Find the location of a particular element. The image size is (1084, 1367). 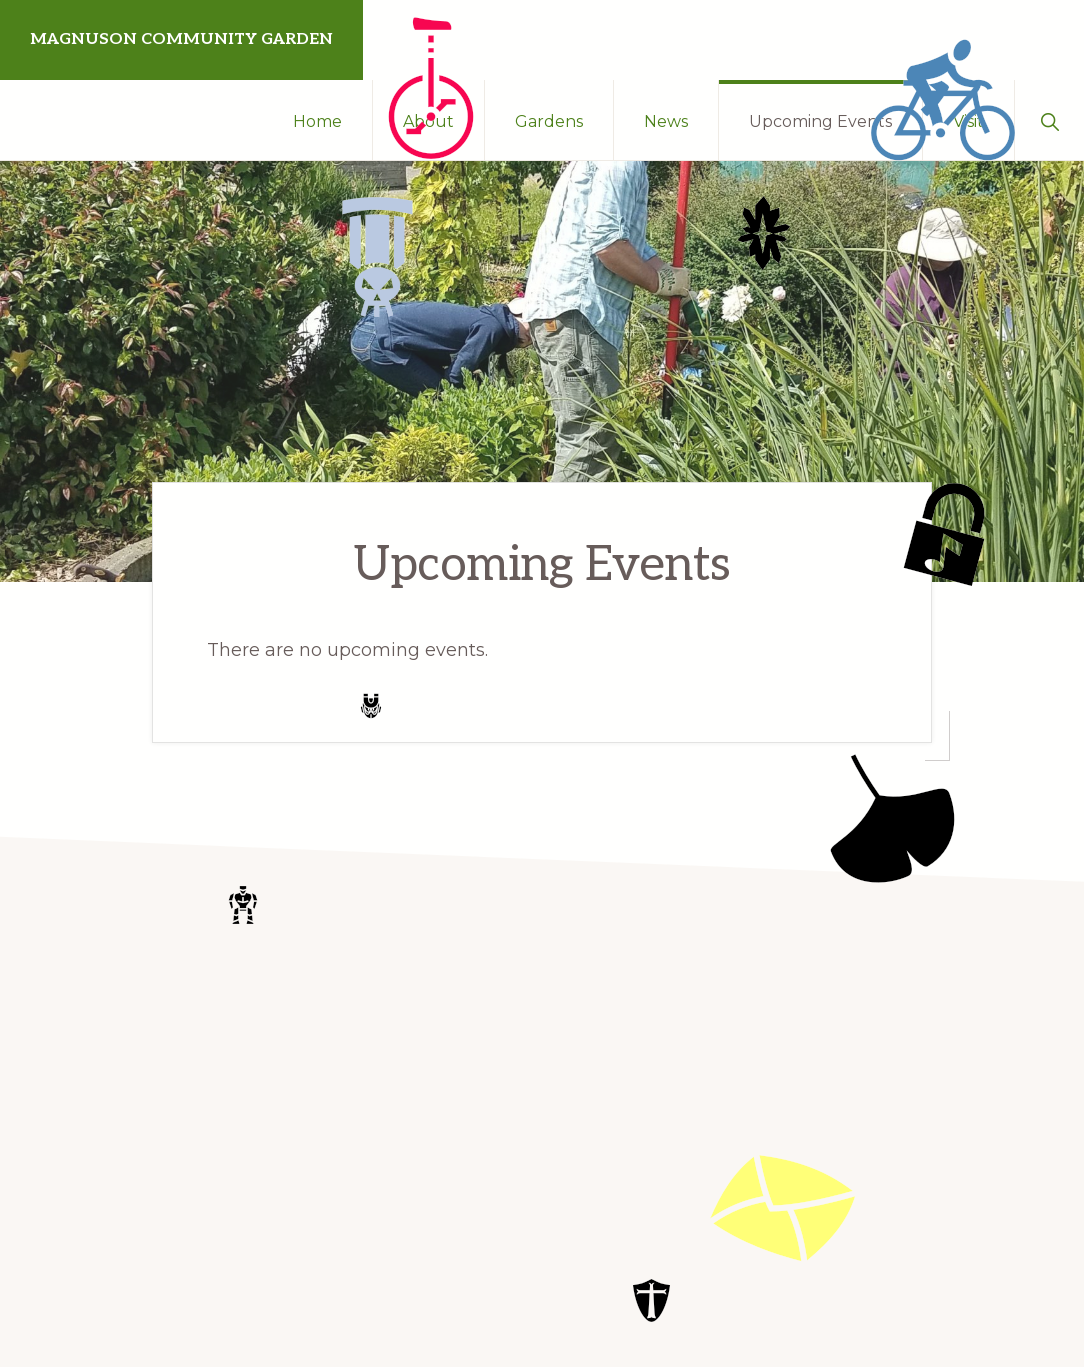

achievement unlocked for defeating enemies is located at coordinates (377, 256).